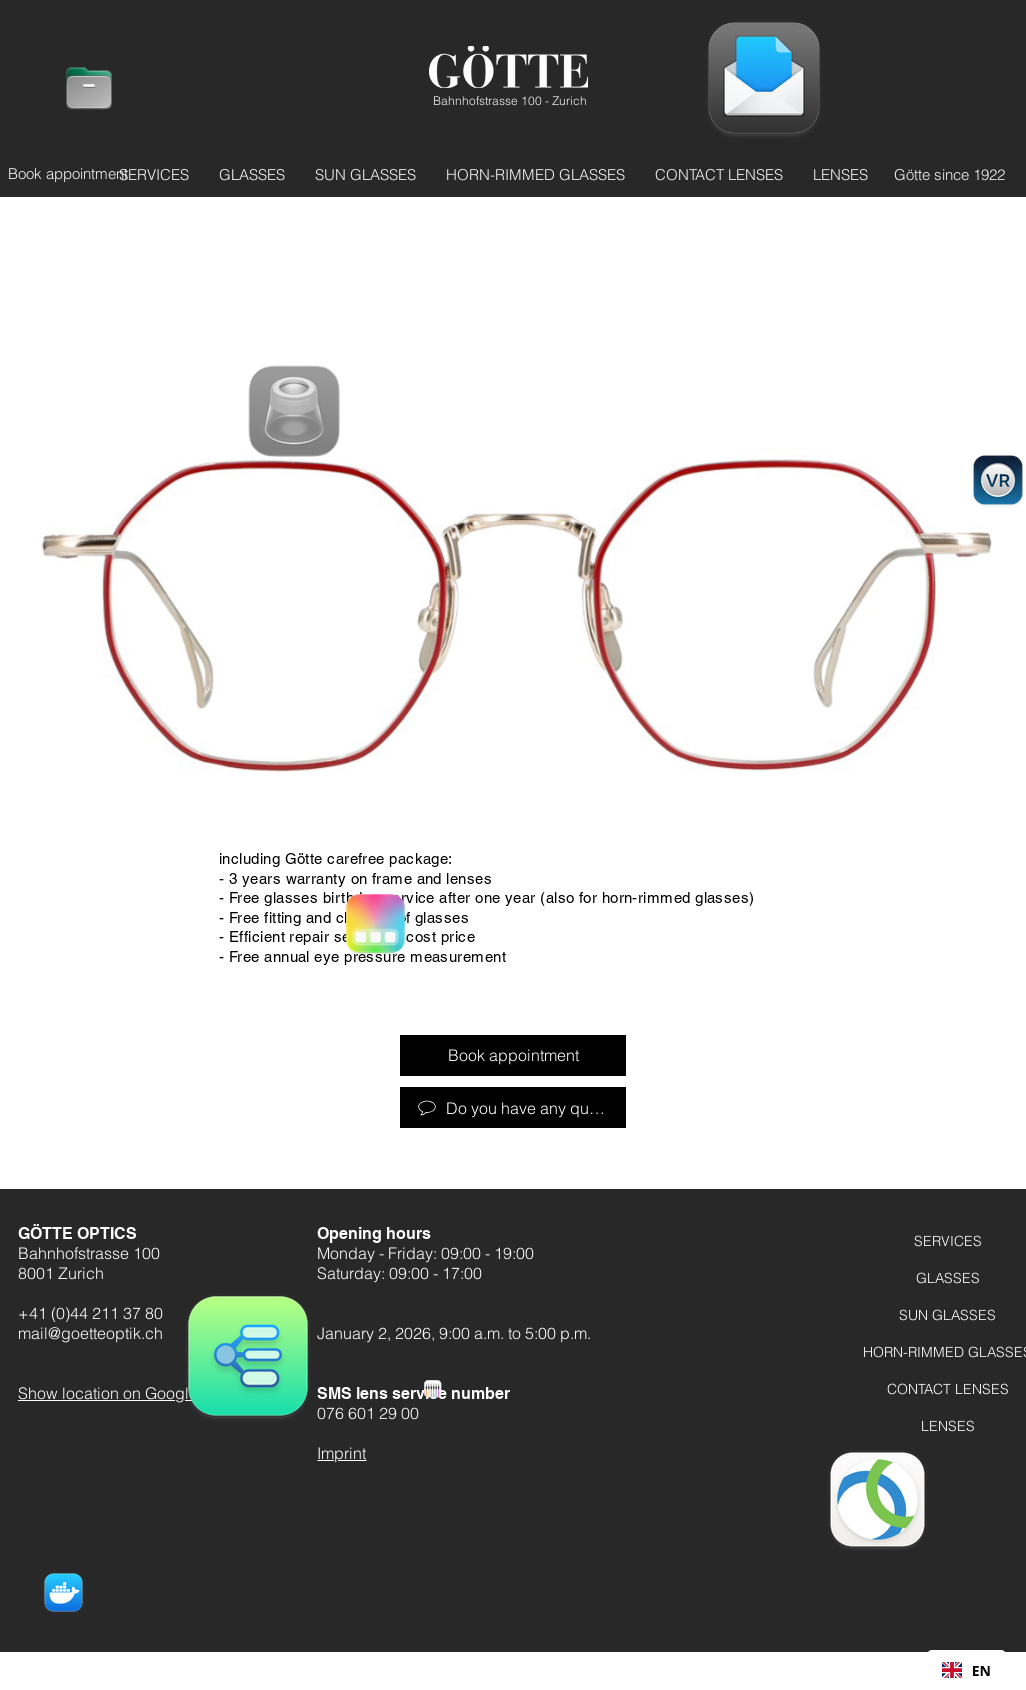  I want to click on open cisco anyconnect vpn client, so click(877, 1499).